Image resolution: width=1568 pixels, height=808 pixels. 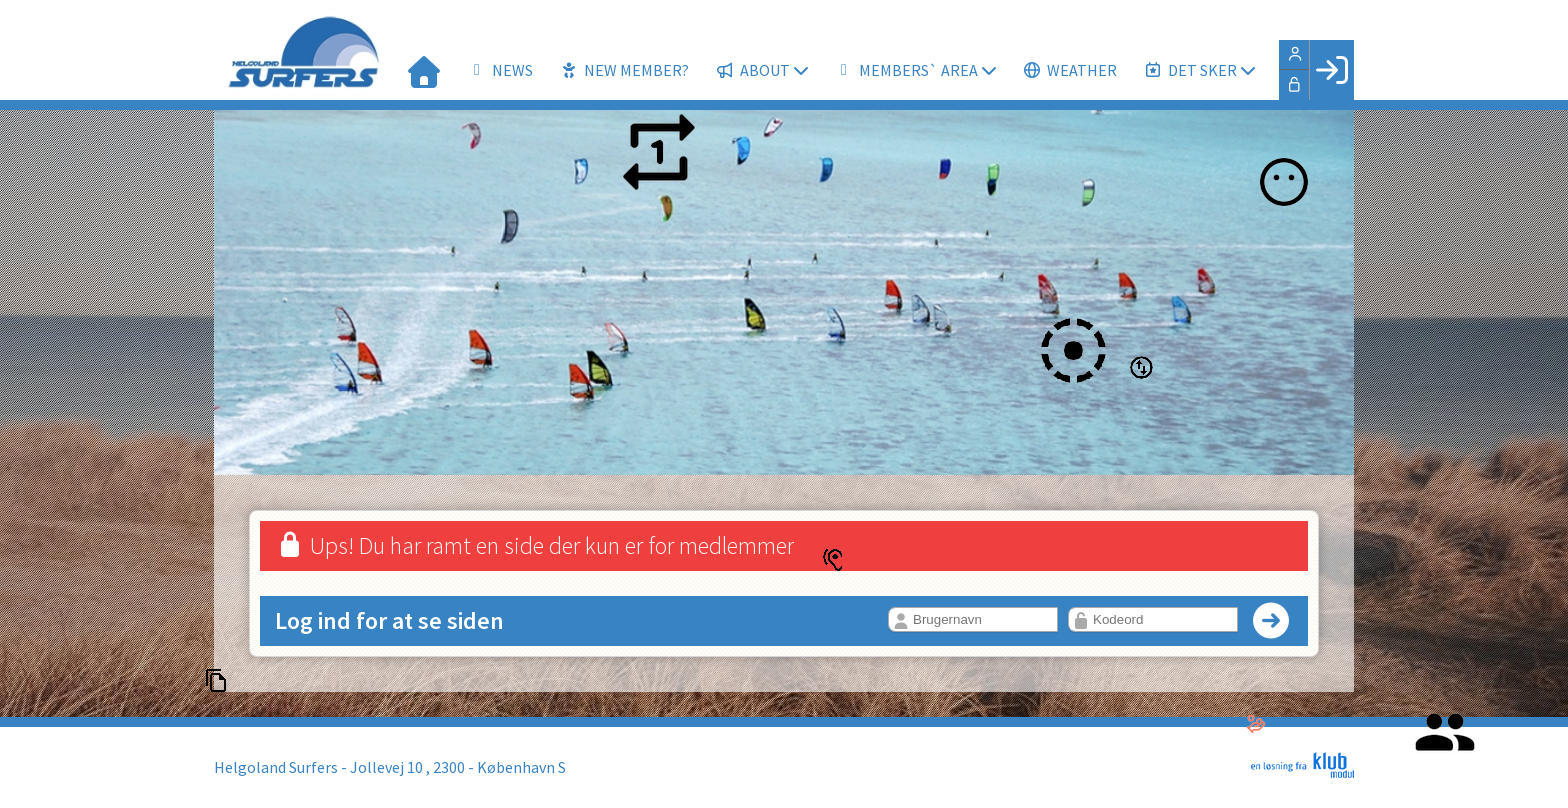 I want to click on access hearing or audio accessibility settings, so click(x=833, y=560).